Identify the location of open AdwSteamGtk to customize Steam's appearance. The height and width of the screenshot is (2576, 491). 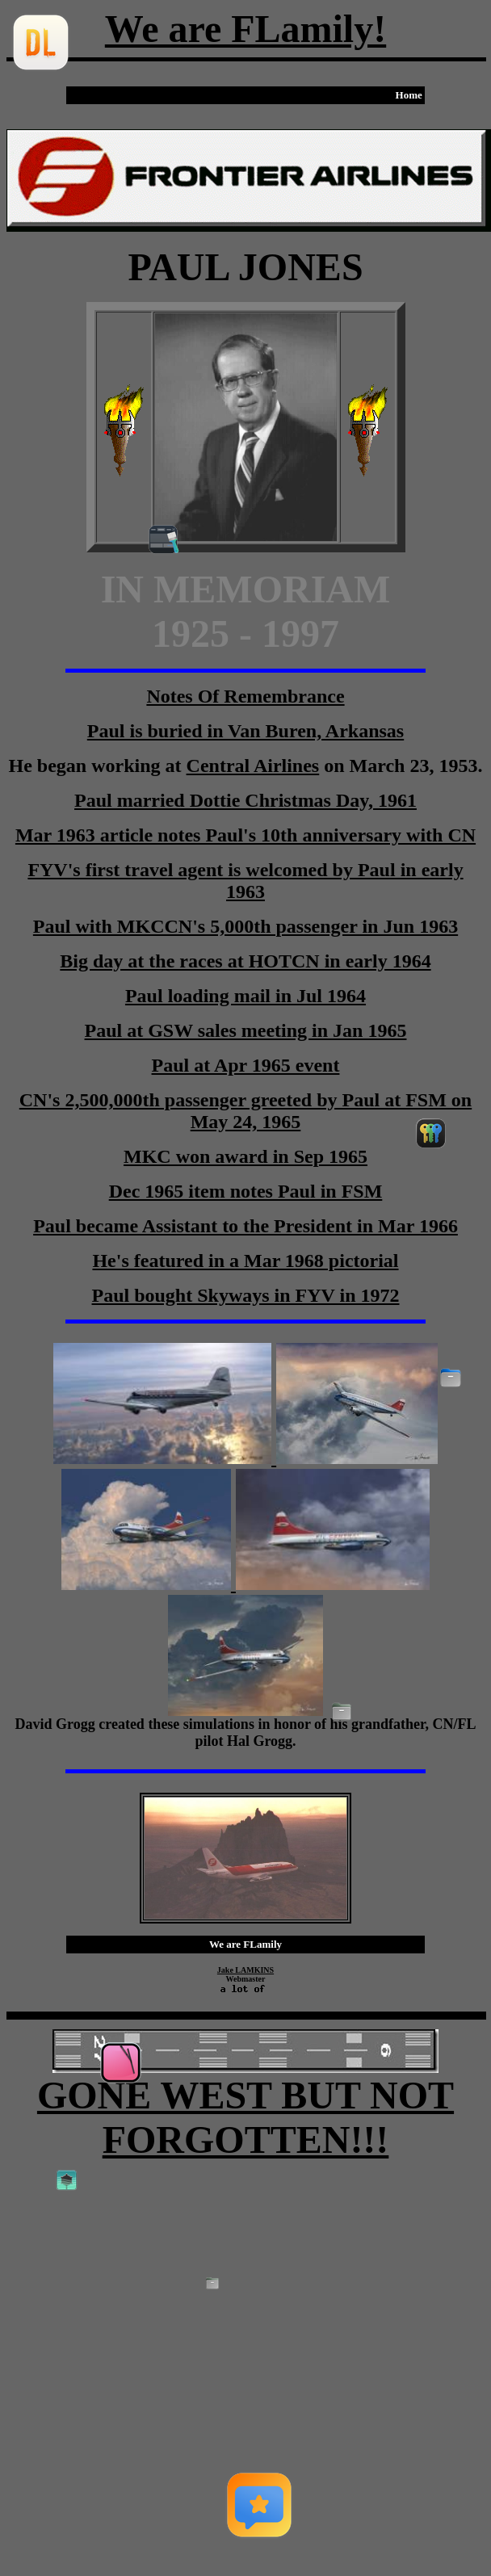
(163, 539).